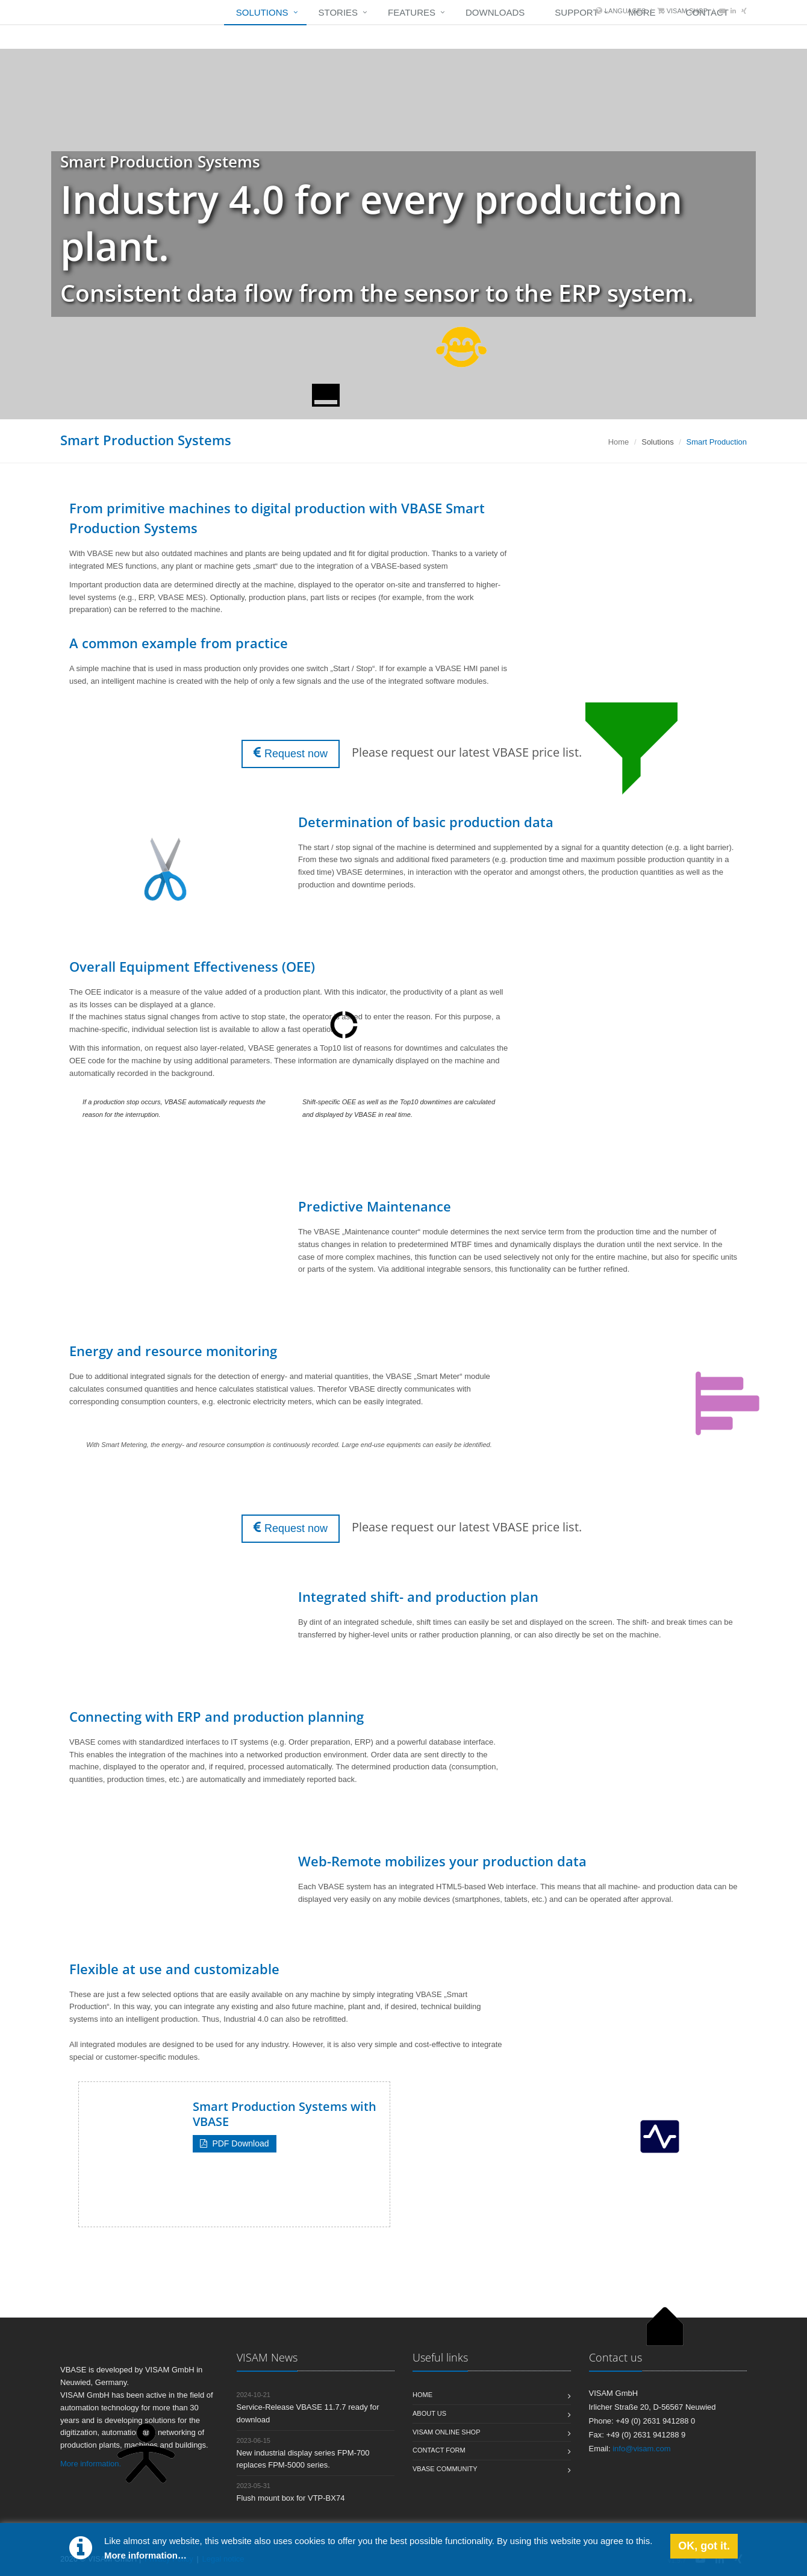 The width and height of the screenshot is (807, 2576). What do you see at coordinates (166, 869) in the screenshot?
I see `cut selected content to clipboard` at bounding box center [166, 869].